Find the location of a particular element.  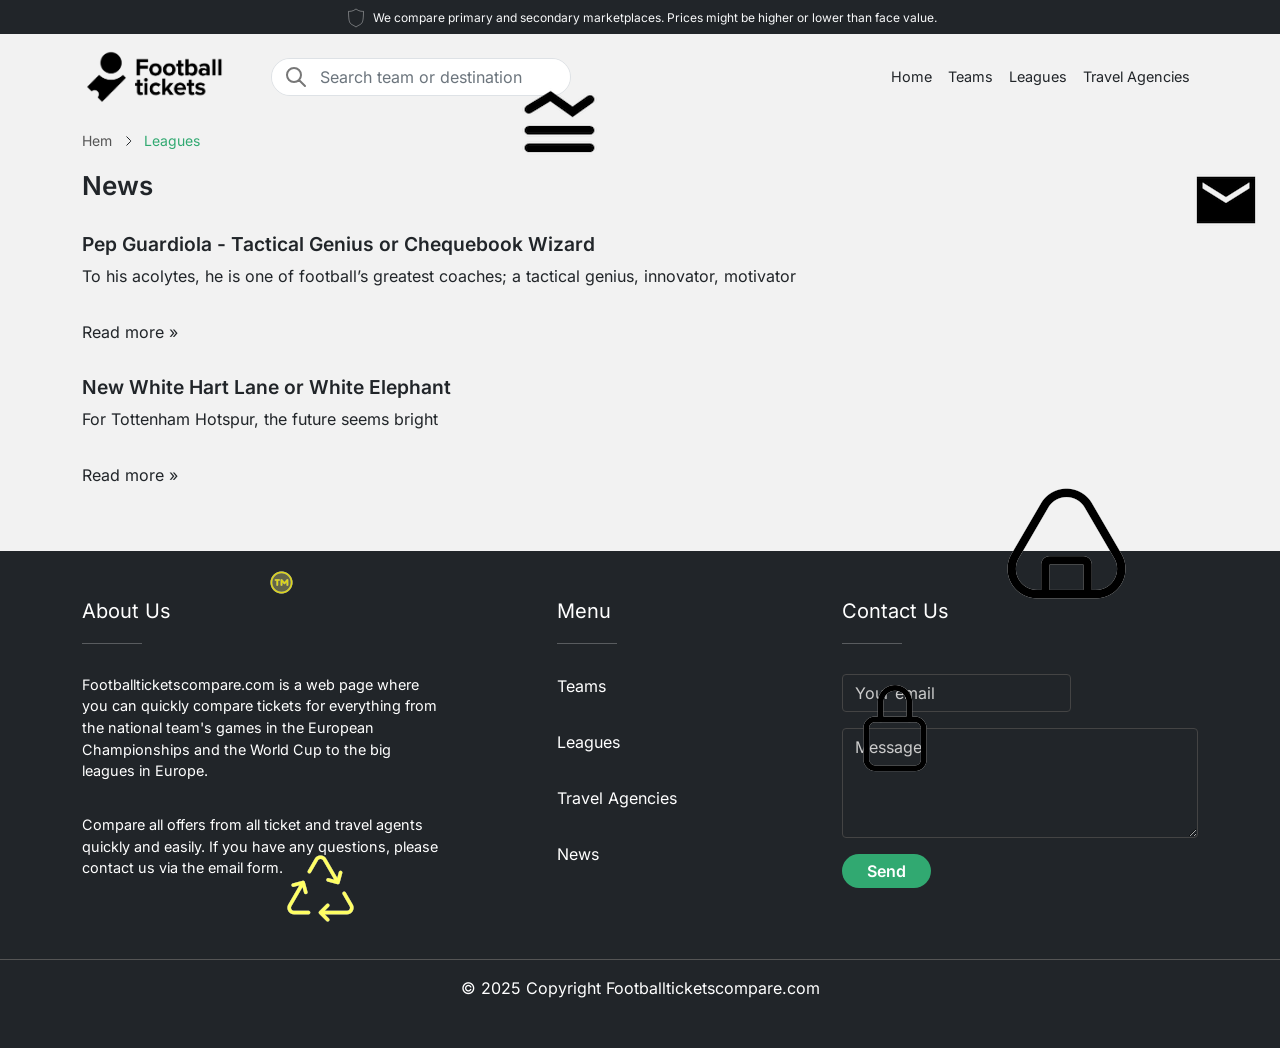

browse Japanese food options is located at coordinates (1066, 543).